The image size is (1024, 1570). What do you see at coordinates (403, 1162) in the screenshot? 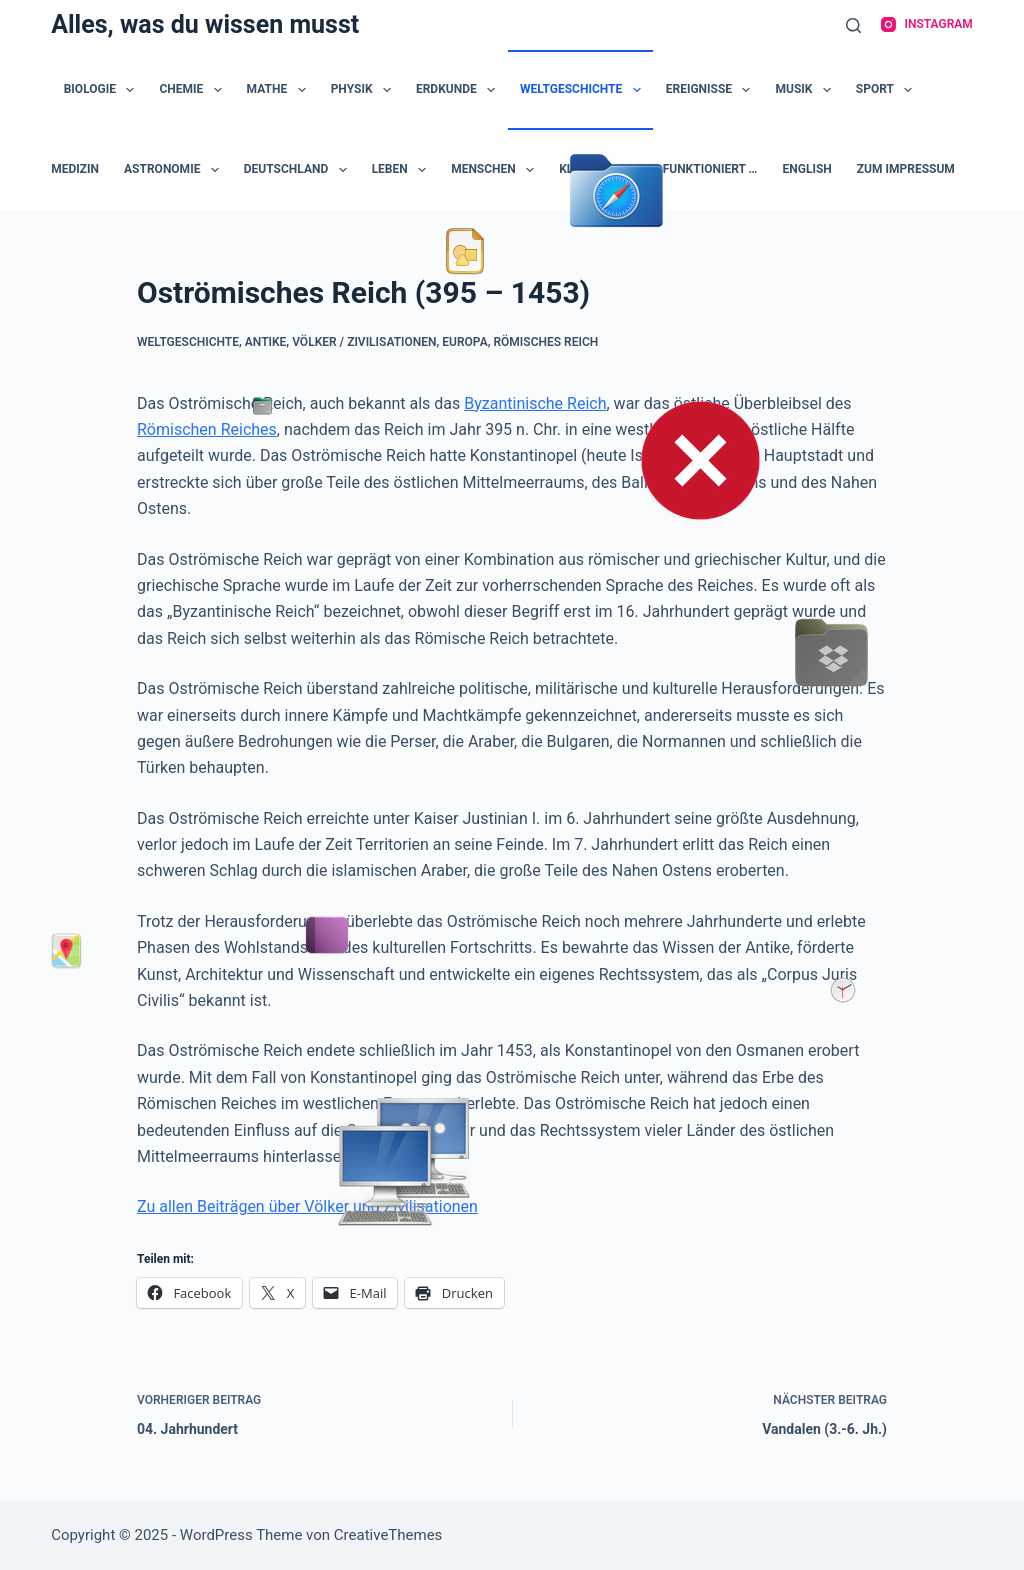
I see `indicates incoming network data transfer` at bounding box center [403, 1162].